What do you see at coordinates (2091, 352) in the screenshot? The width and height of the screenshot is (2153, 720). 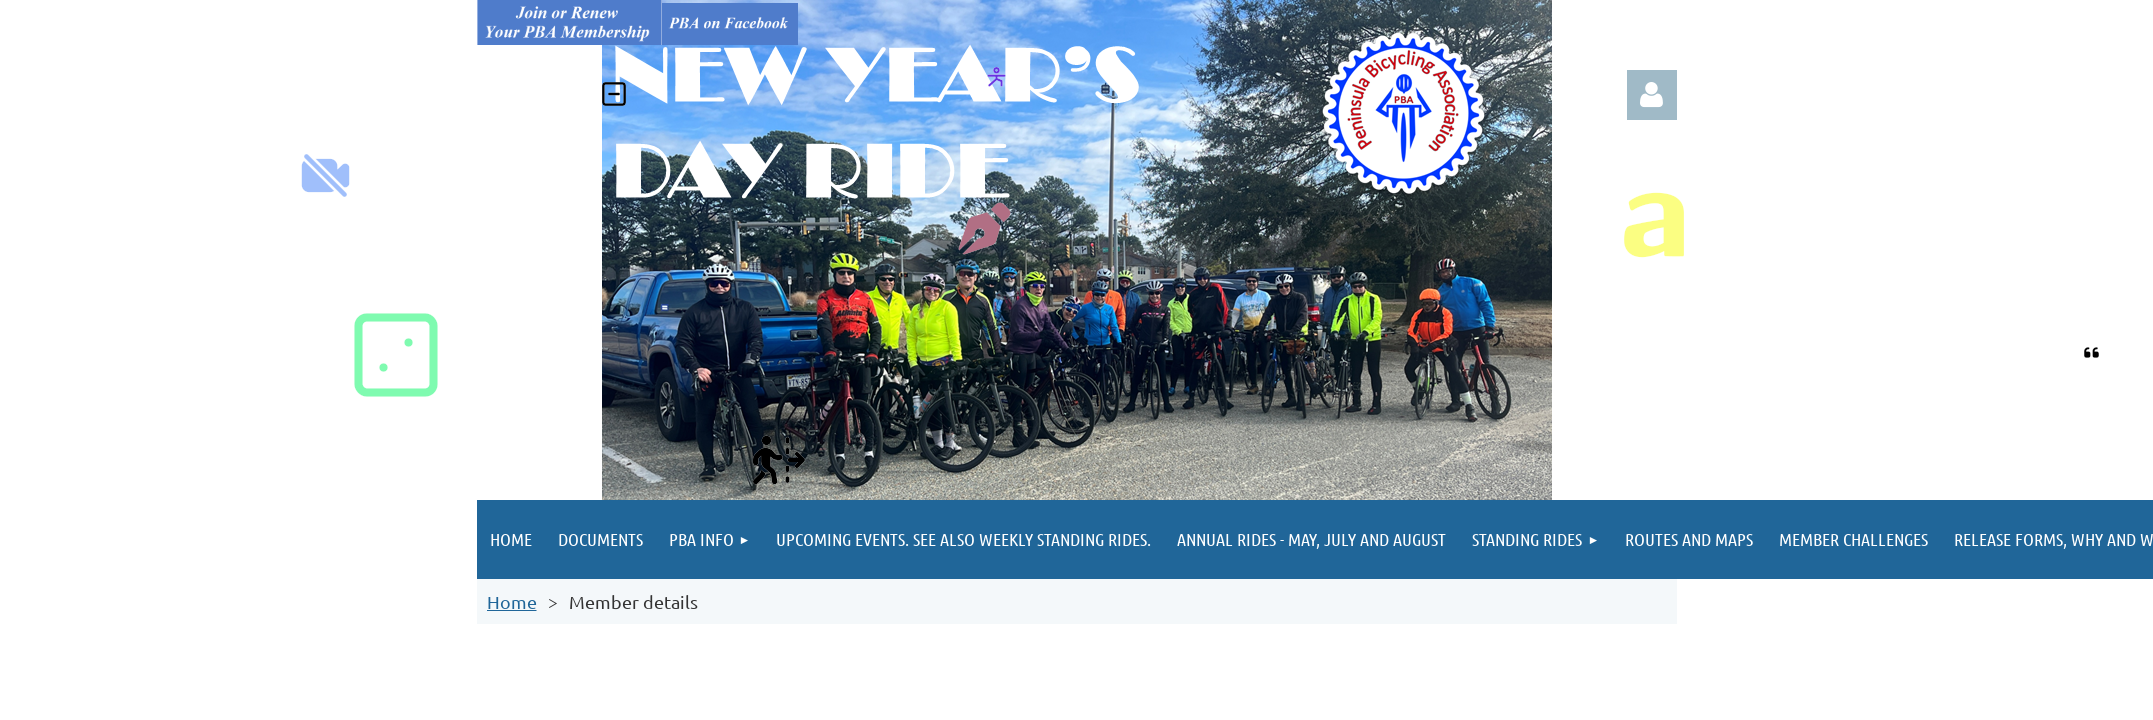 I see `insert a block quote` at bounding box center [2091, 352].